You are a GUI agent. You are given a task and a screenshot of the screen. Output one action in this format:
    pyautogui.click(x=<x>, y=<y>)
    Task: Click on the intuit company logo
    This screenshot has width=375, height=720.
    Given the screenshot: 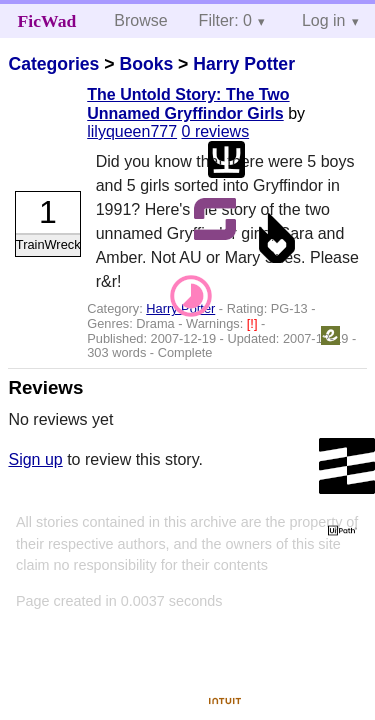 What is the action you would take?
    pyautogui.click(x=225, y=701)
    